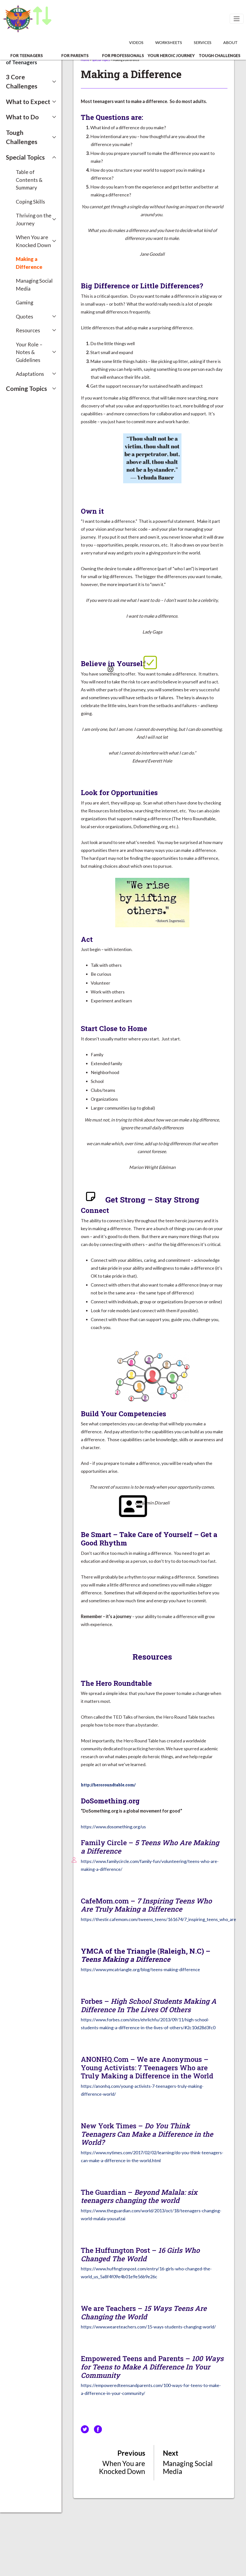 The image size is (246, 2576). I want to click on open the Instagram app, so click(111, 669).